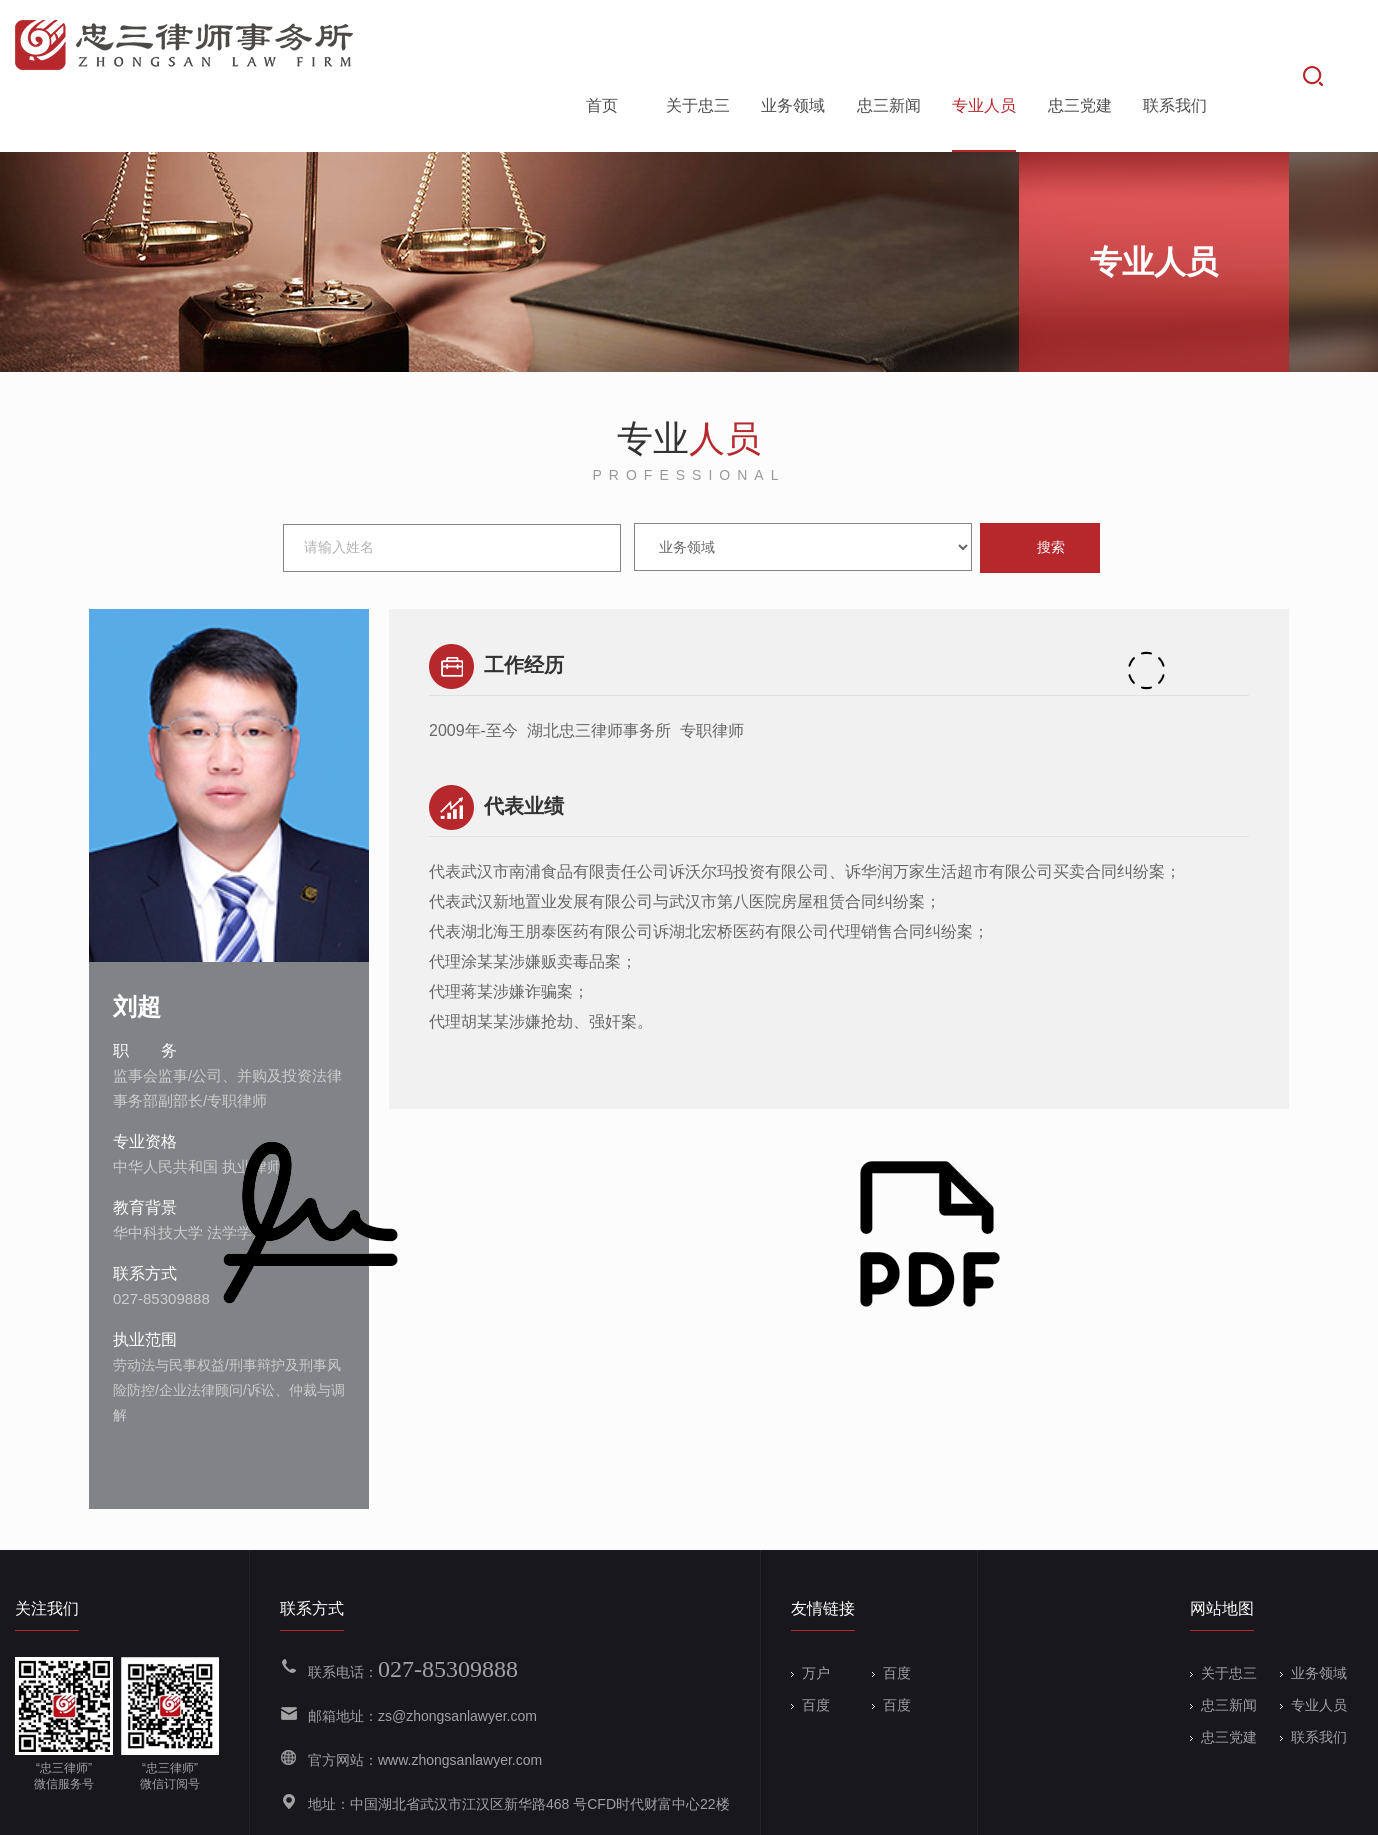  Describe the element at coordinates (927, 1240) in the screenshot. I see `view or open a PDF document` at that location.